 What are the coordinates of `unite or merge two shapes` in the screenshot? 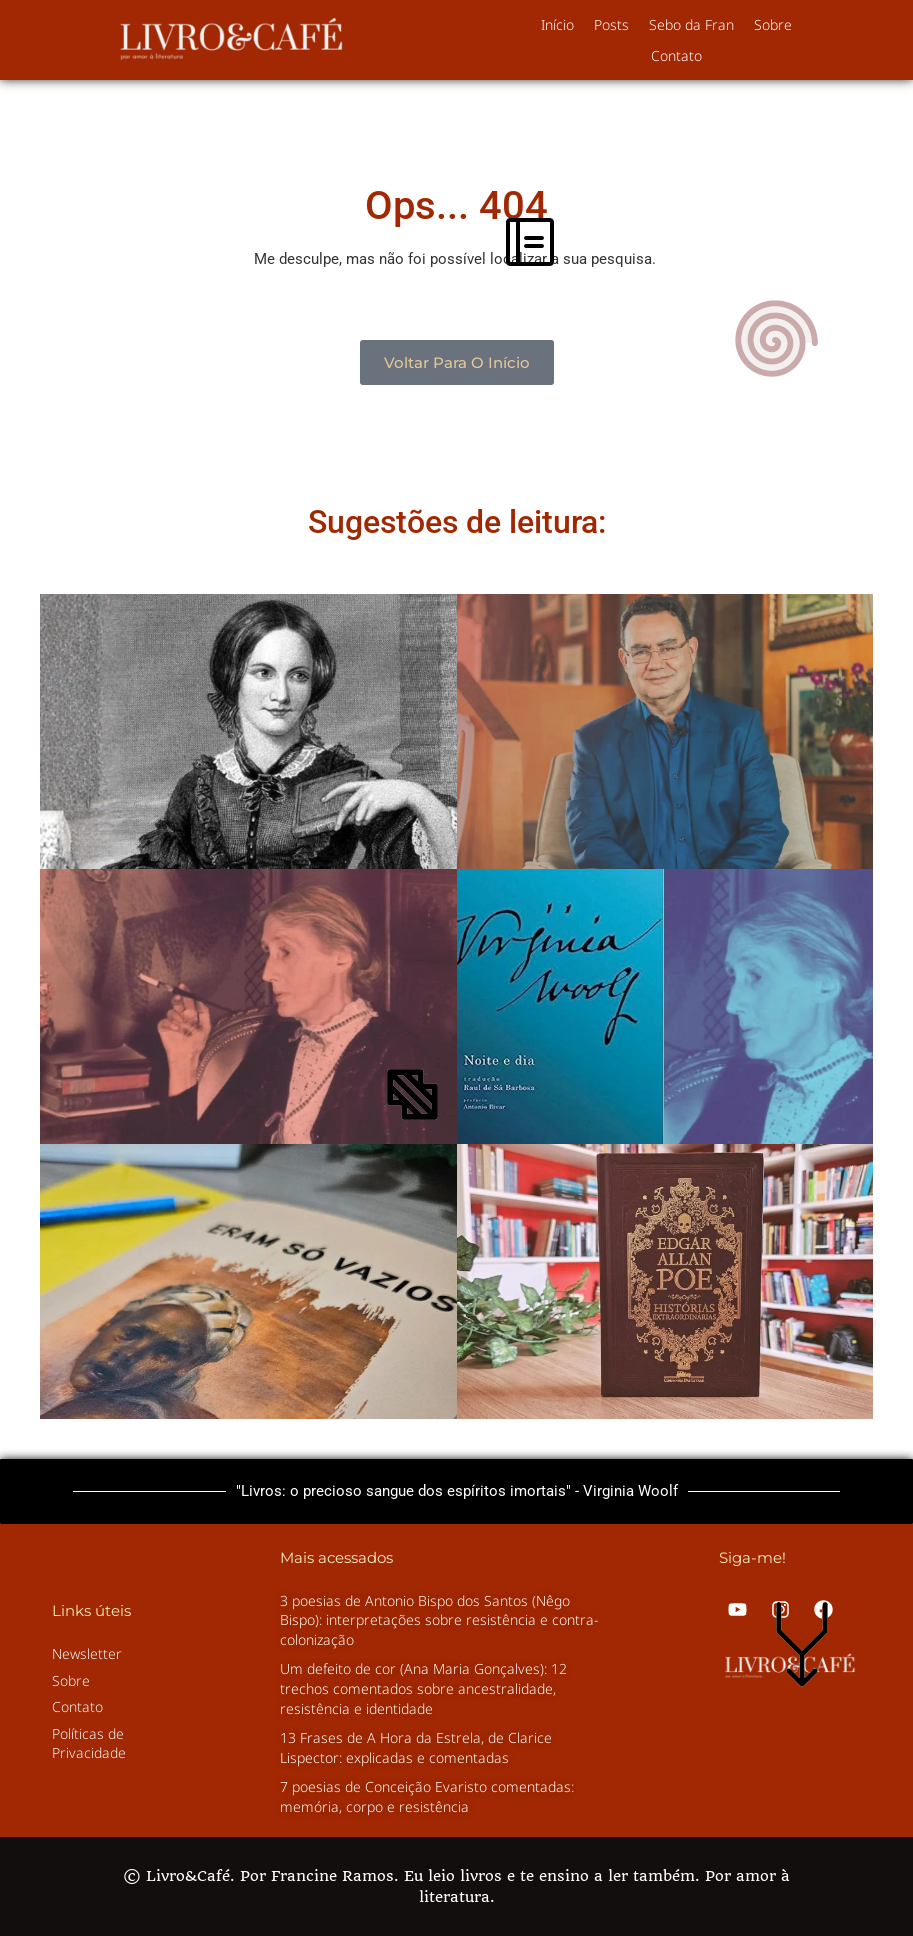 It's located at (412, 1094).